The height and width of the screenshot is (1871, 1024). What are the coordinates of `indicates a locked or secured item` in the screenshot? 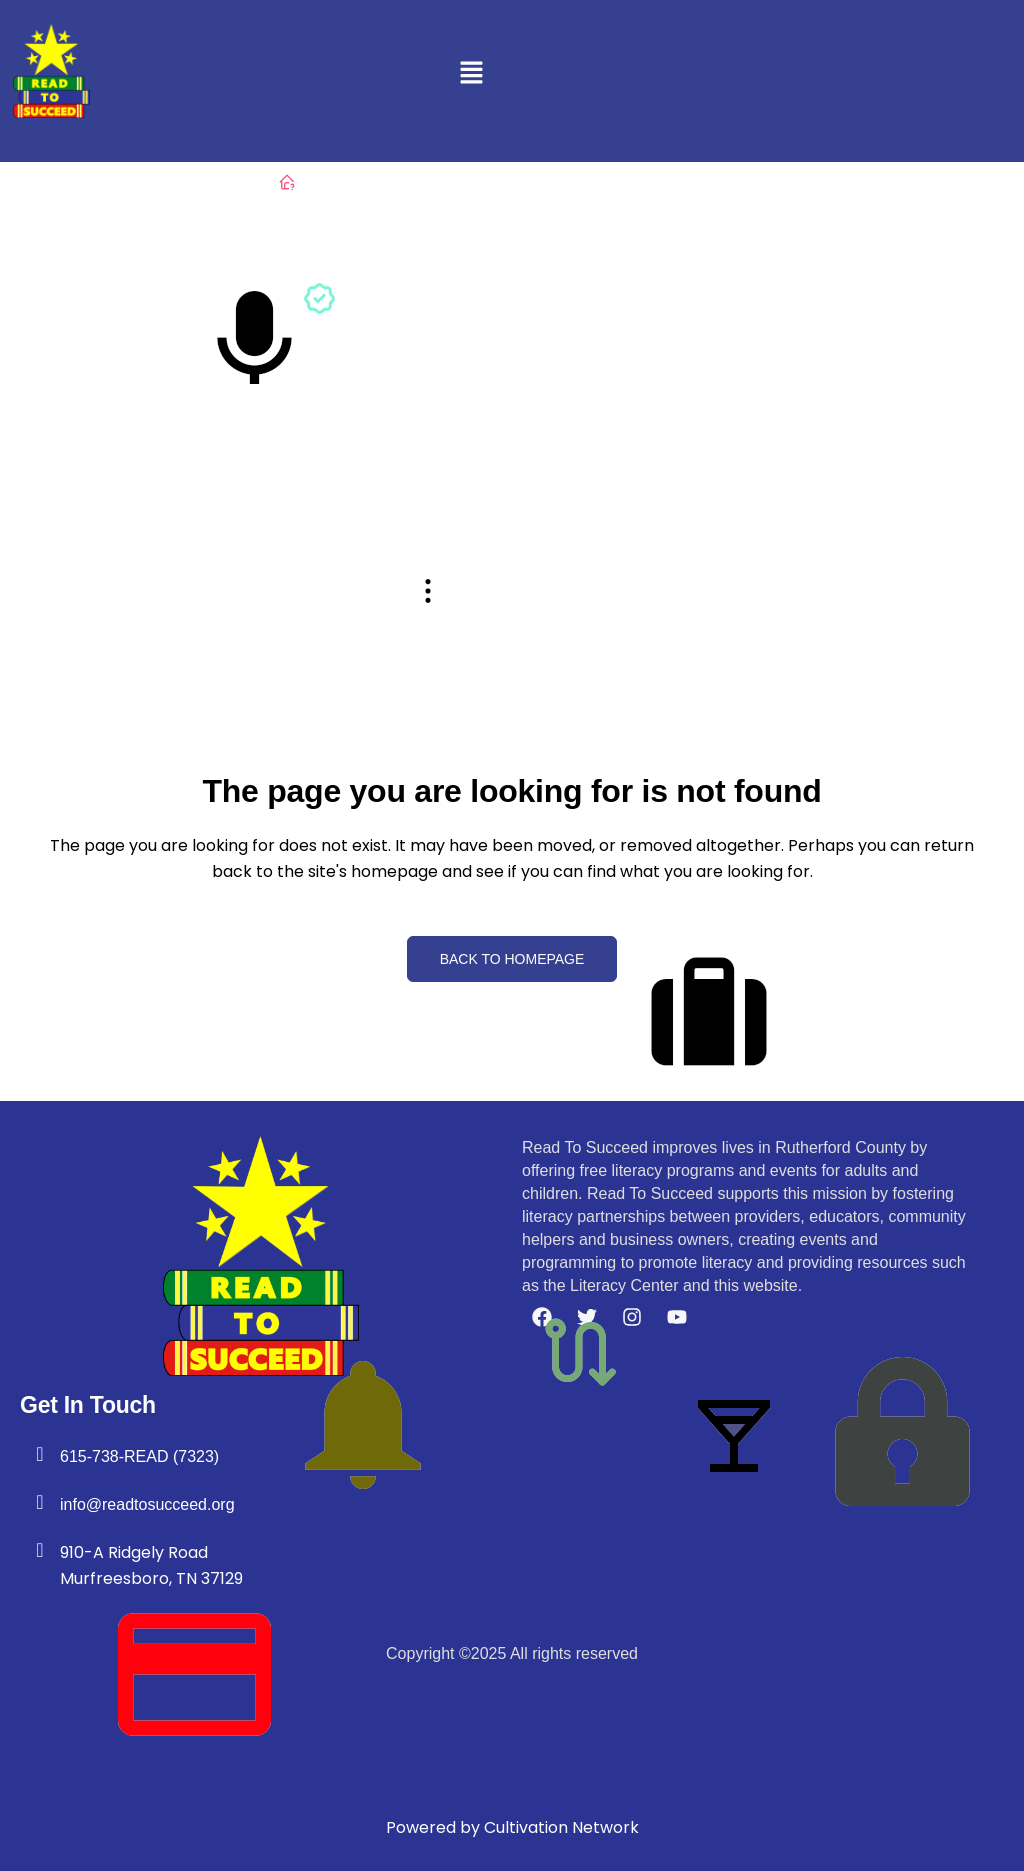 It's located at (902, 1431).